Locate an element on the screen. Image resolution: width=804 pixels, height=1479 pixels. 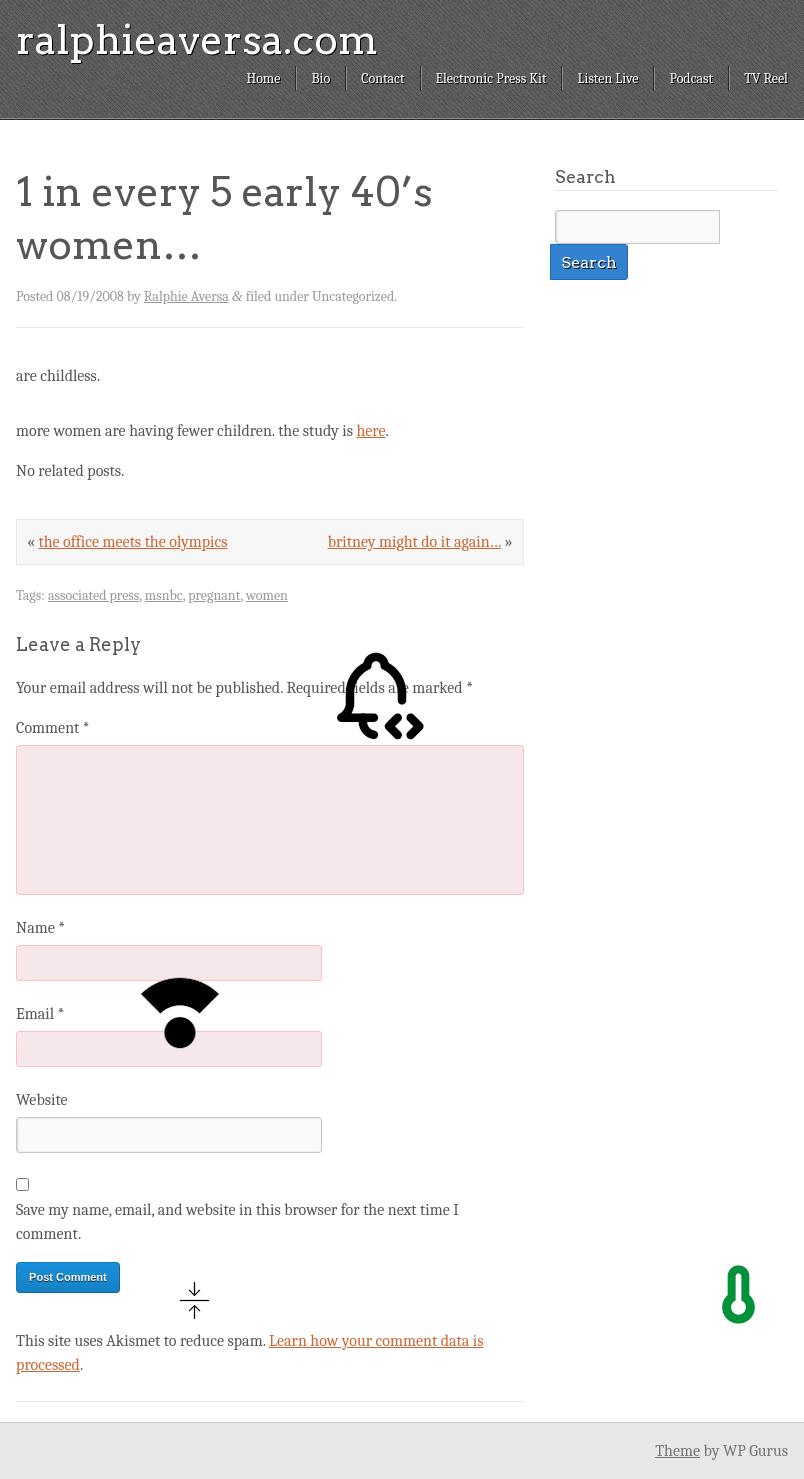
indicates maximum temperature level is located at coordinates (738, 1294).